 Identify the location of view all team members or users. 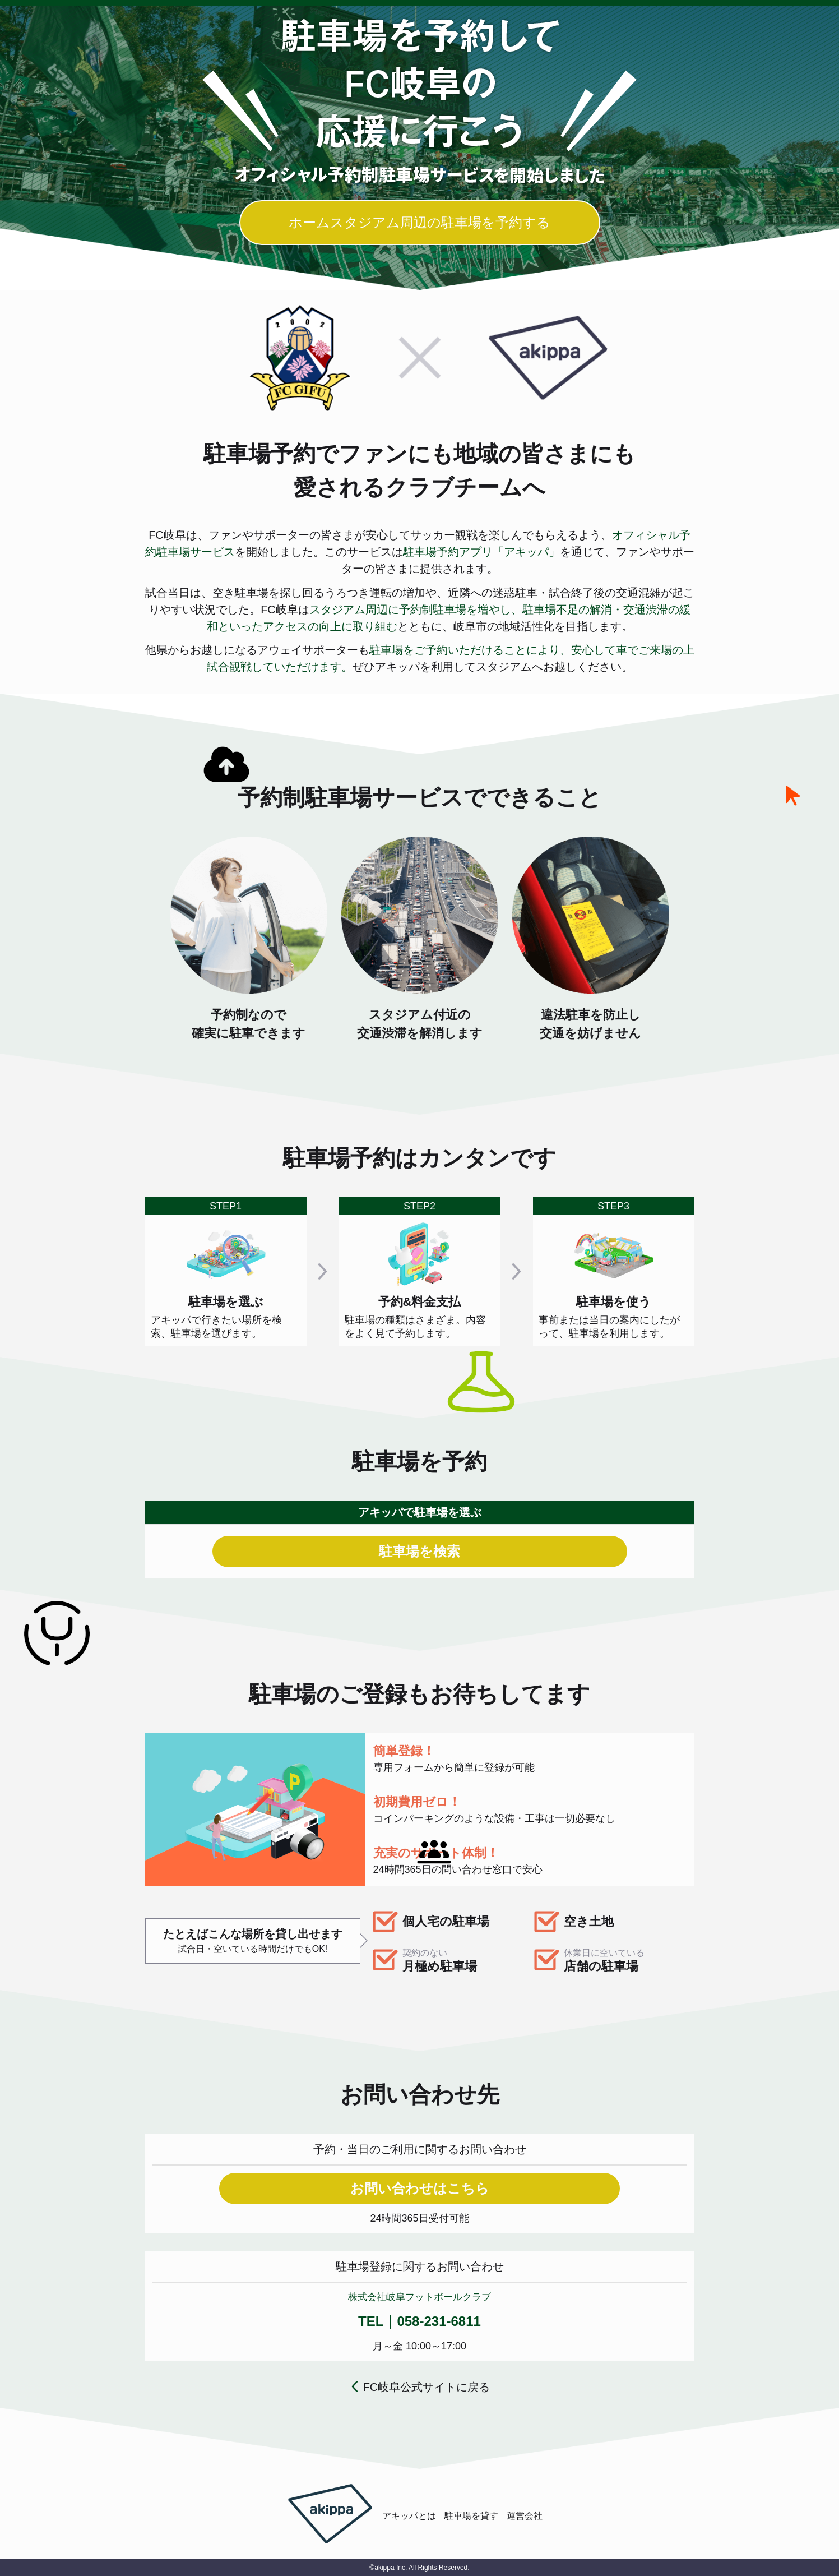
(434, 1851).